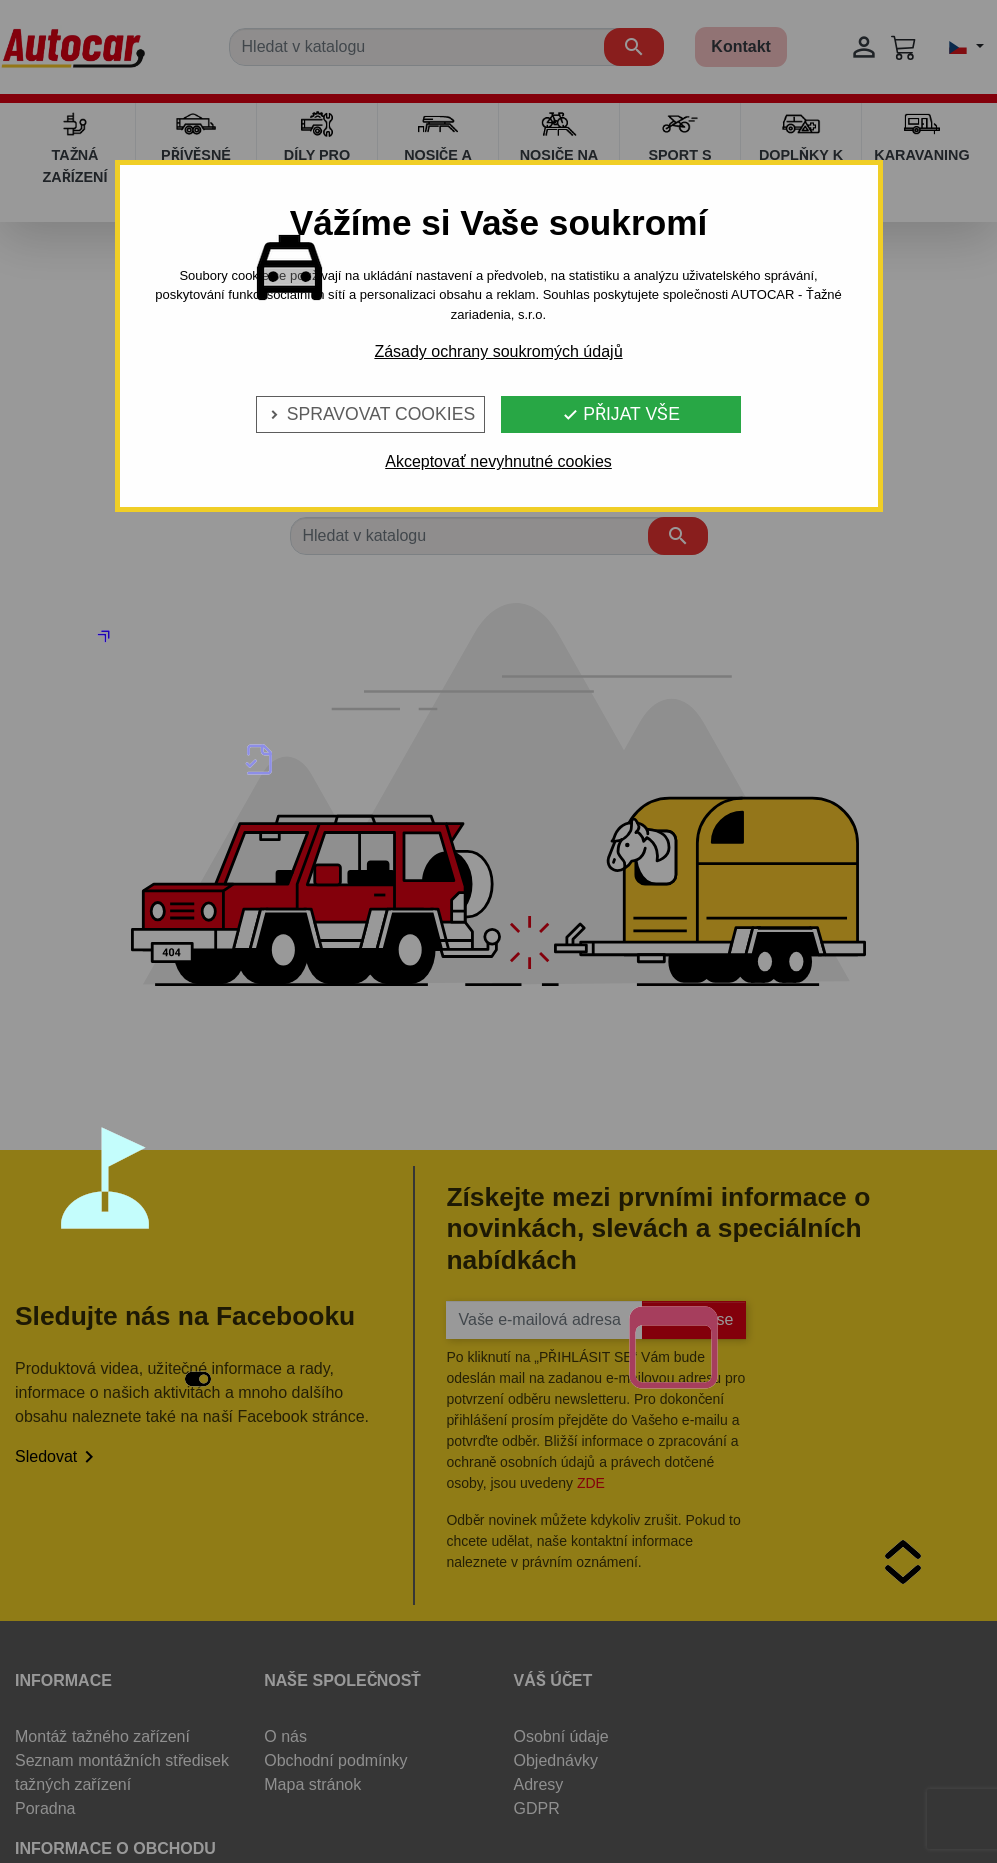  What do you see at coordinates (289, 267) in the screenshot?
I see `request a taxi or rideshare` at bounding box center [289, 267].